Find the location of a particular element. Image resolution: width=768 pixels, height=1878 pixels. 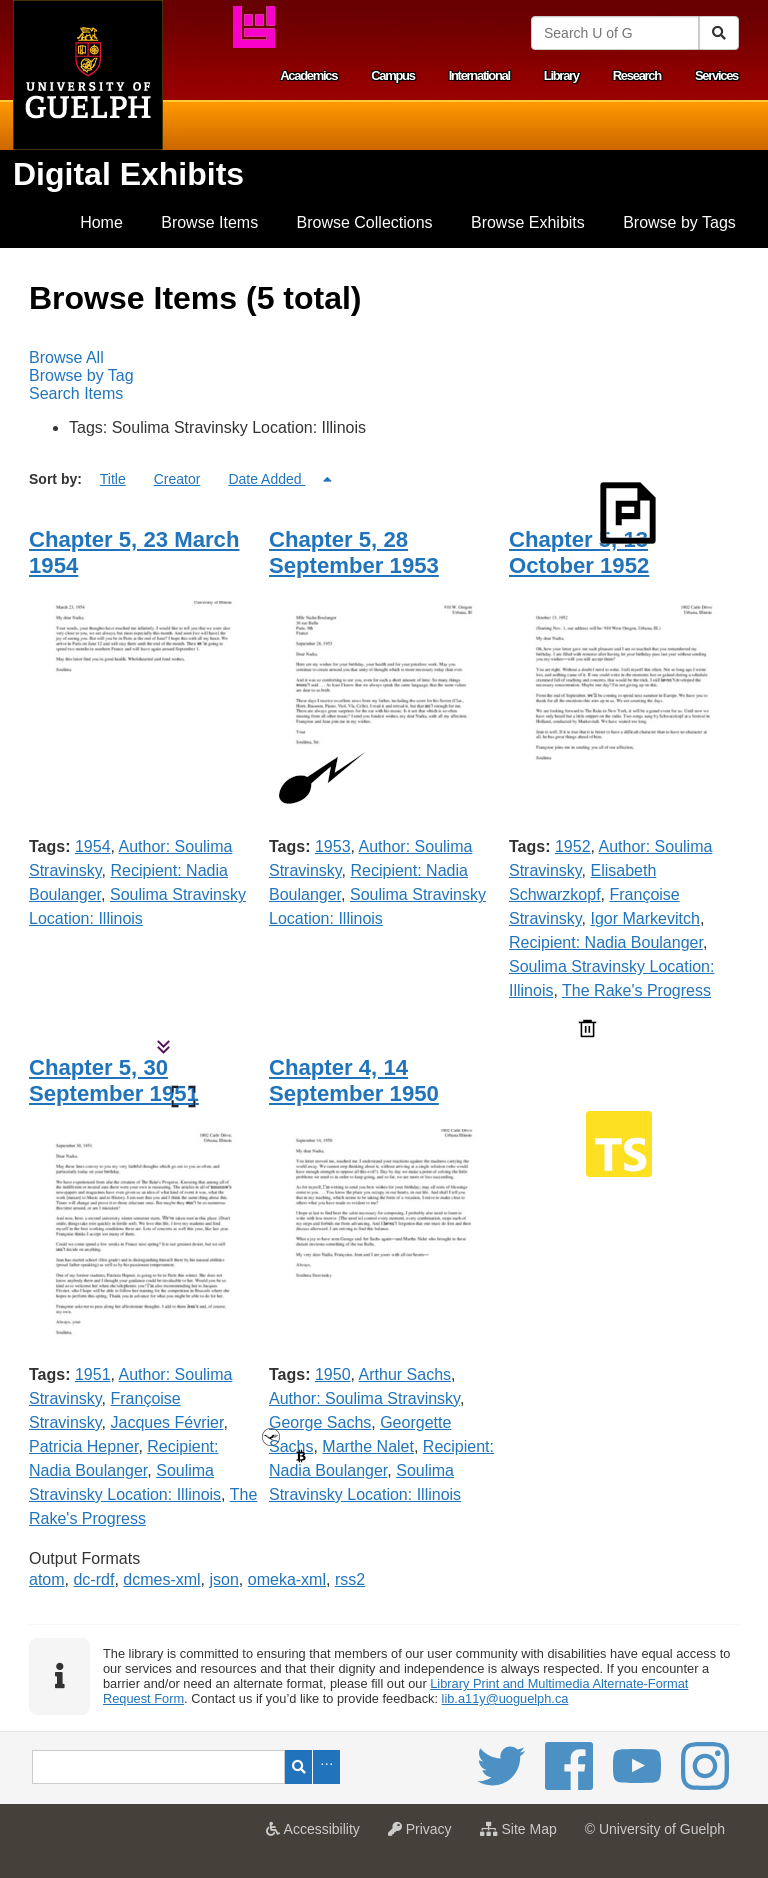

open a PowerPoint presentation file is located at coordinates (628, 513).